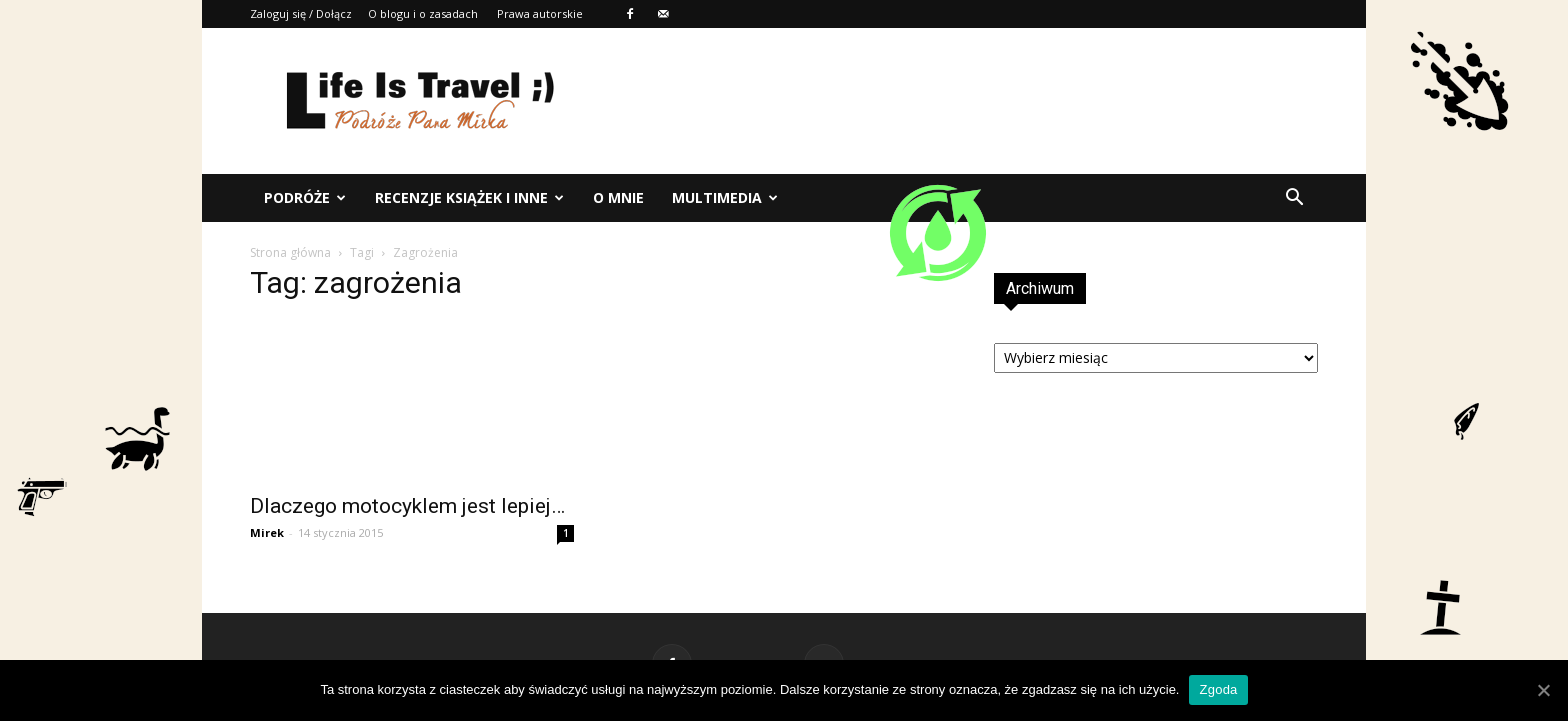 The height and width of the screenshot is (721, 1568). I want to click on water recycling or purification system status, so click(938, 233).